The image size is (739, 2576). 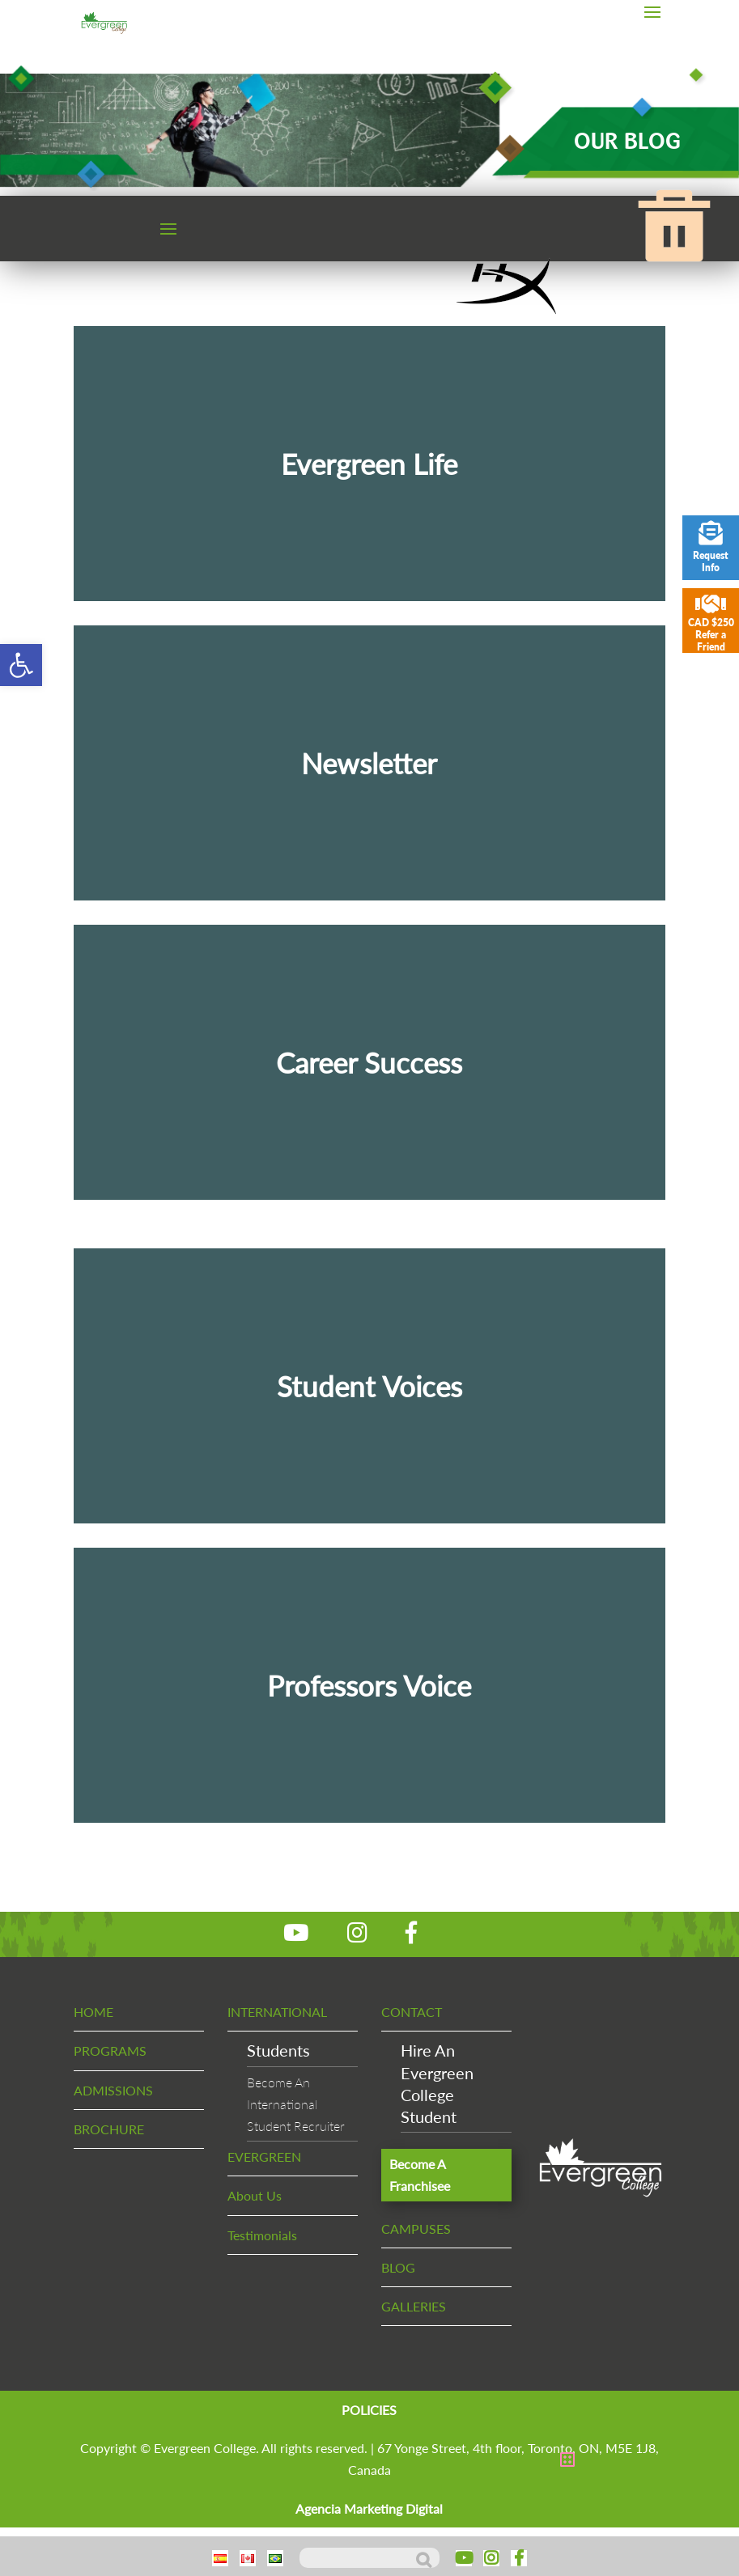 What do you see at coordinates (506, 286) in the screenshot?
I see `HyperX brand logo` at bounding box center [506, 286].